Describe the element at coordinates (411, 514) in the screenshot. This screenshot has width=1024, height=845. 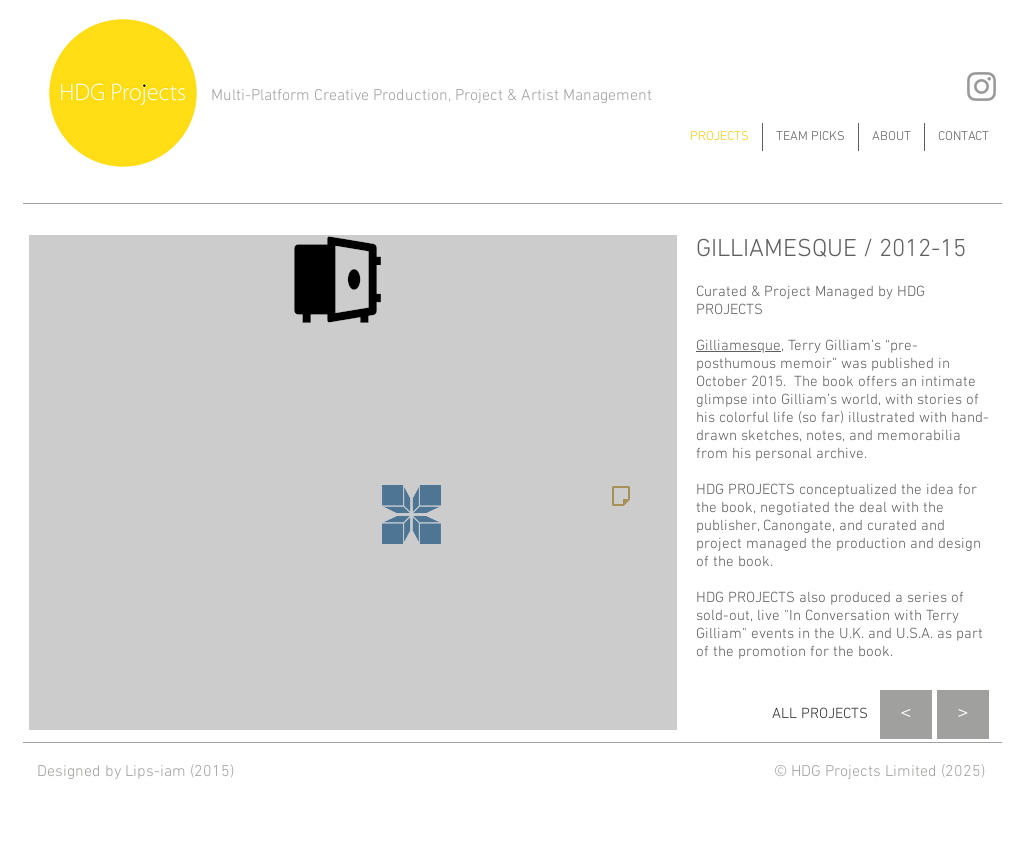
I see `open Code::Blocks IDE` at that location.